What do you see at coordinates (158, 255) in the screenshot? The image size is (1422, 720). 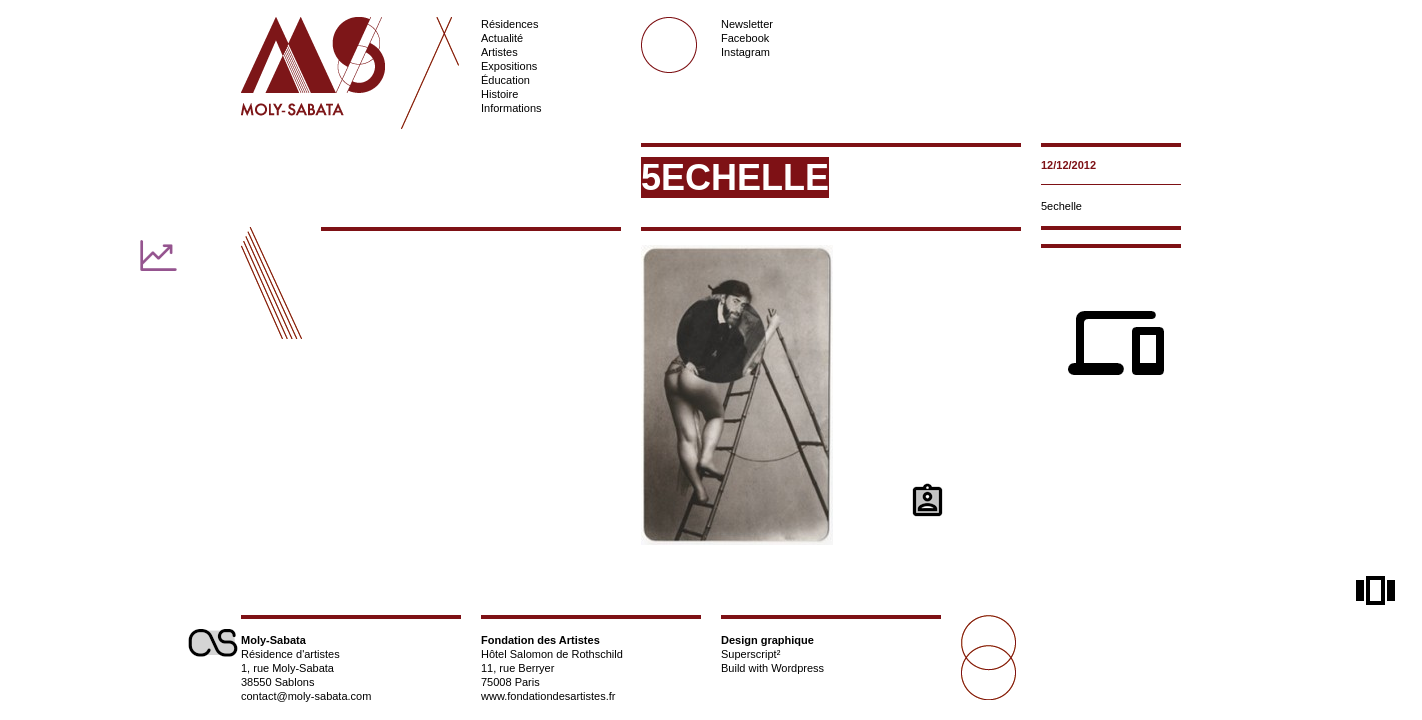 I see `view analytics or performance trends` at bounding box center [158, 255].